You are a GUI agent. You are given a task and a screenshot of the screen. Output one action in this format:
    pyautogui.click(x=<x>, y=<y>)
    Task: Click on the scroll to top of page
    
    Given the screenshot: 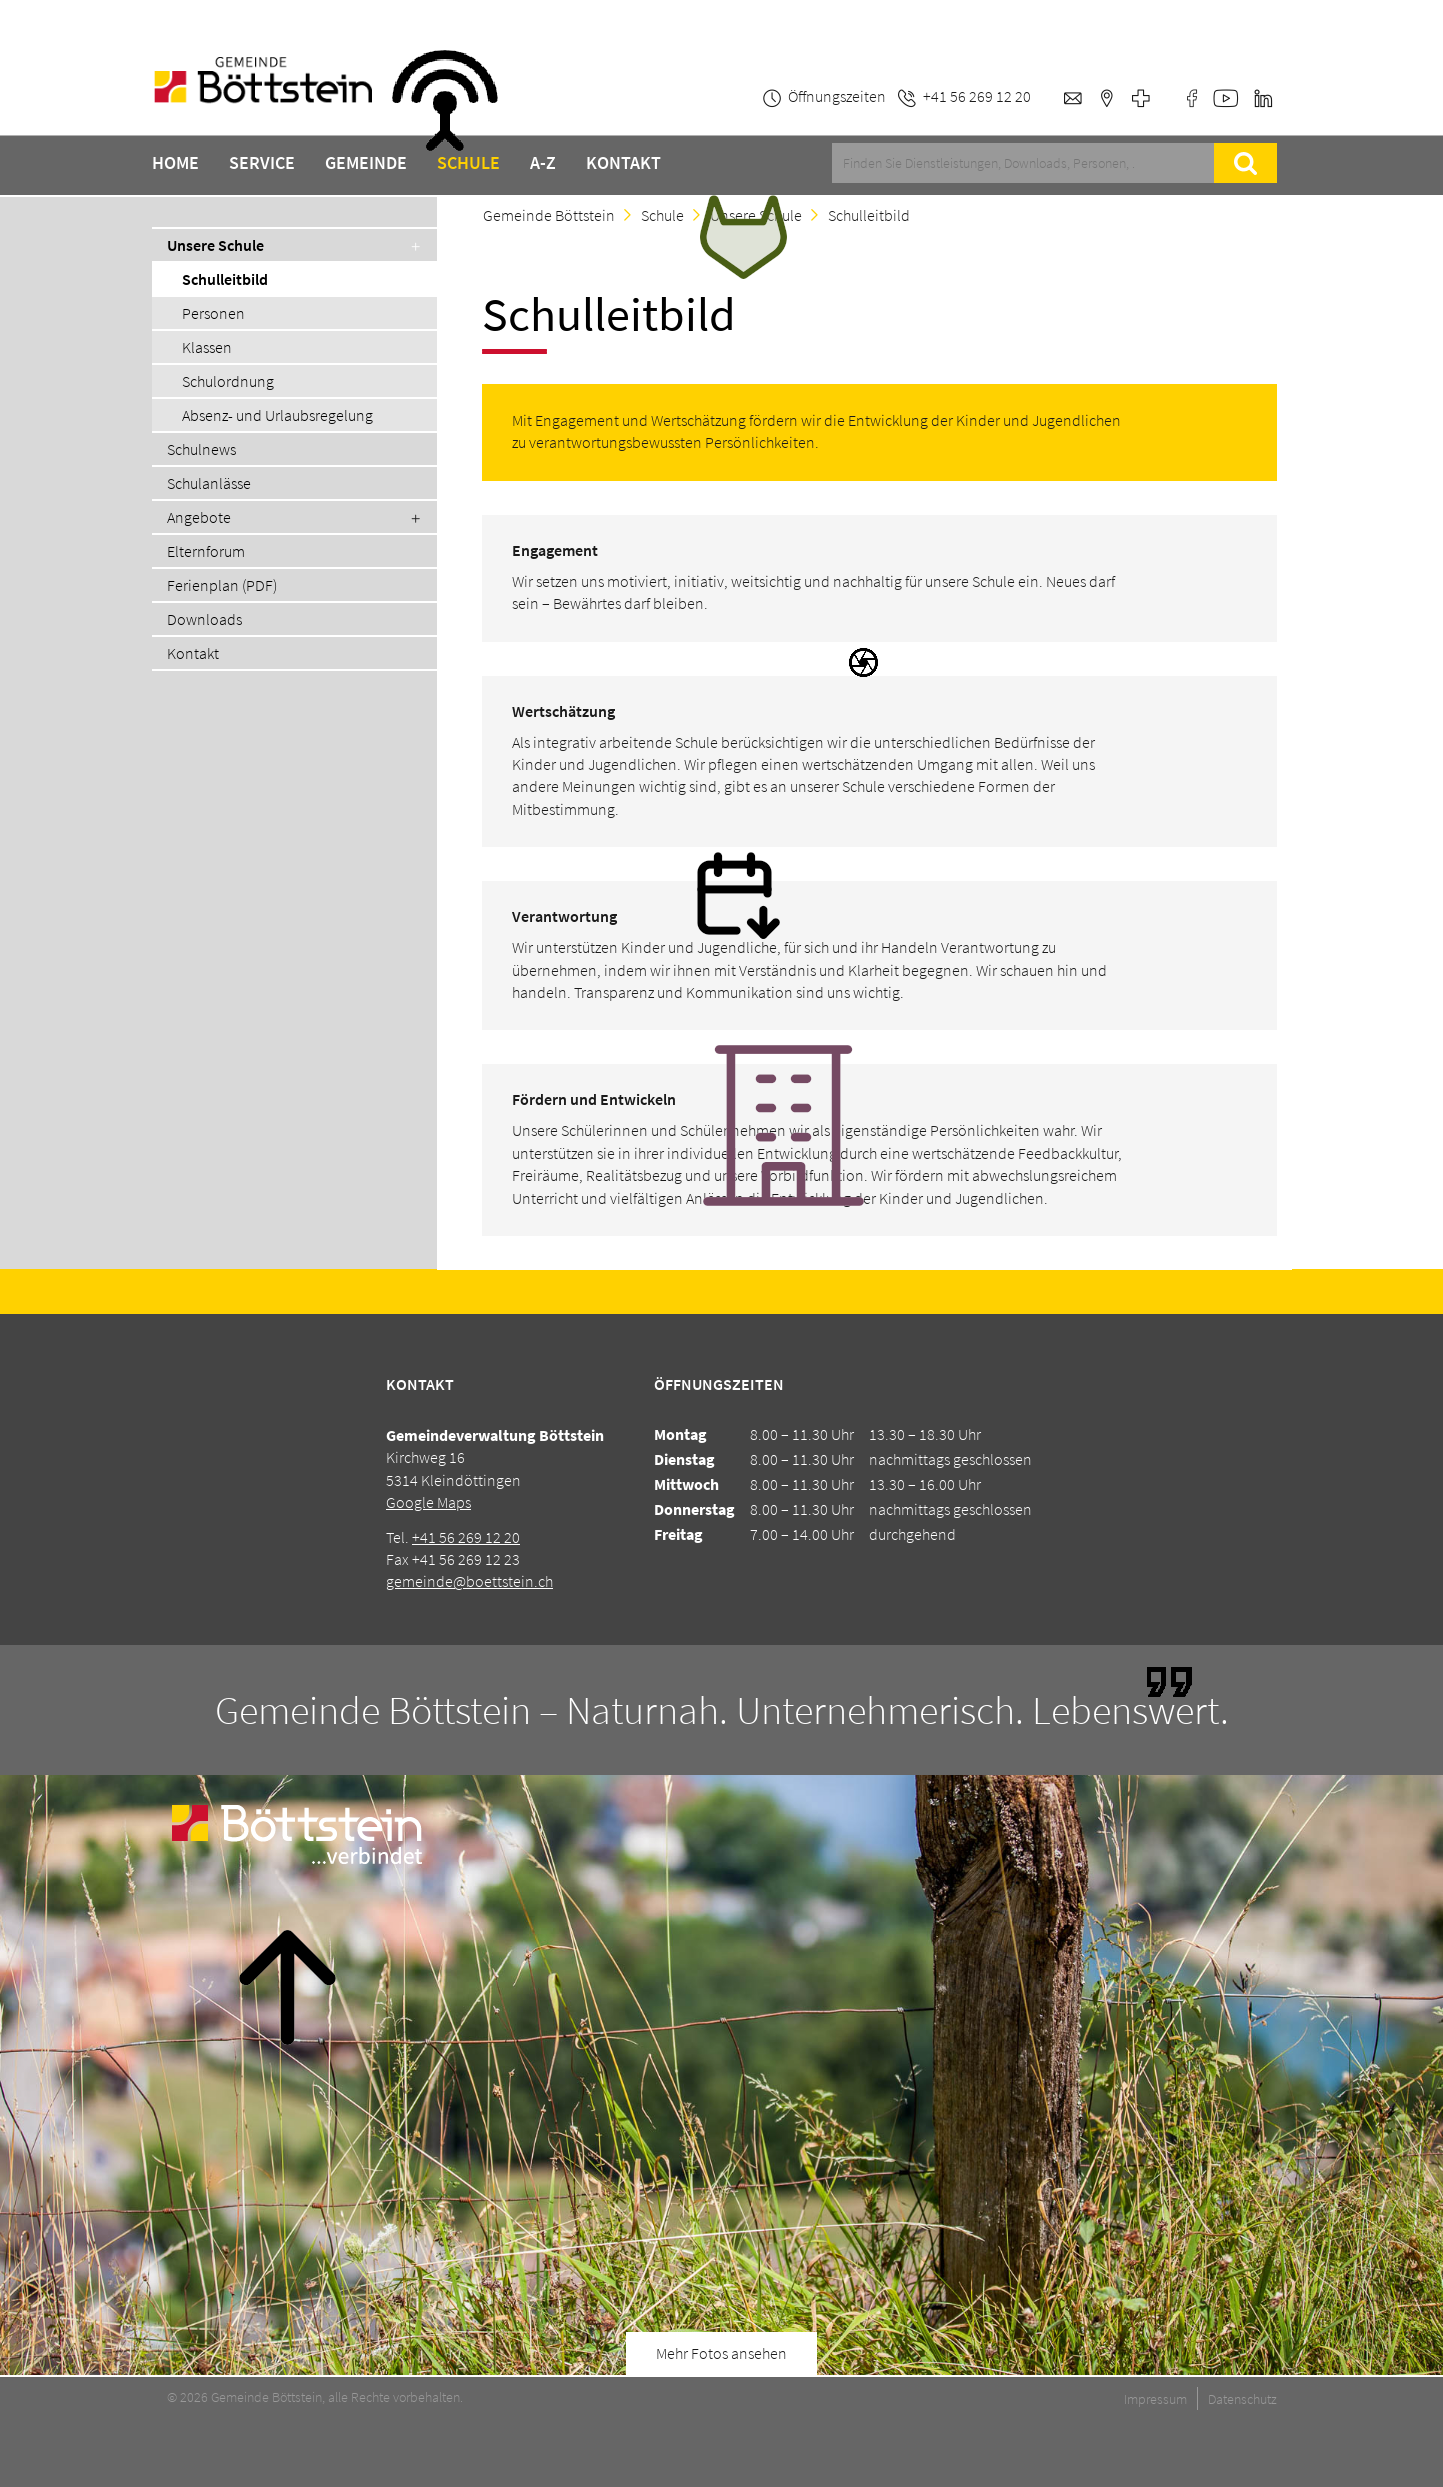 What is the action you would take?
    pyautogui.click(x=287, y=1987)
    